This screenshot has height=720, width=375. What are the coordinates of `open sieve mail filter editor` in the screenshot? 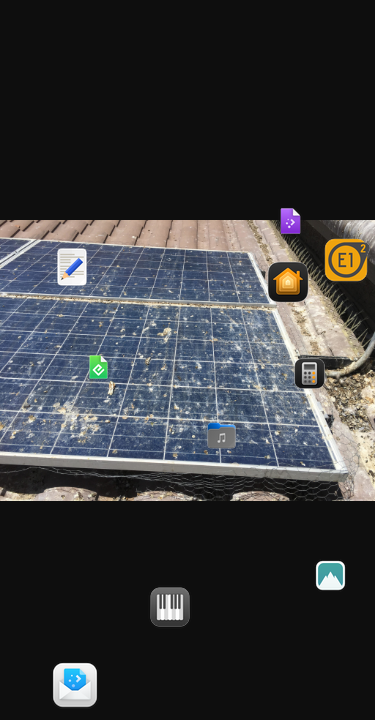 It's located at (75, 685).